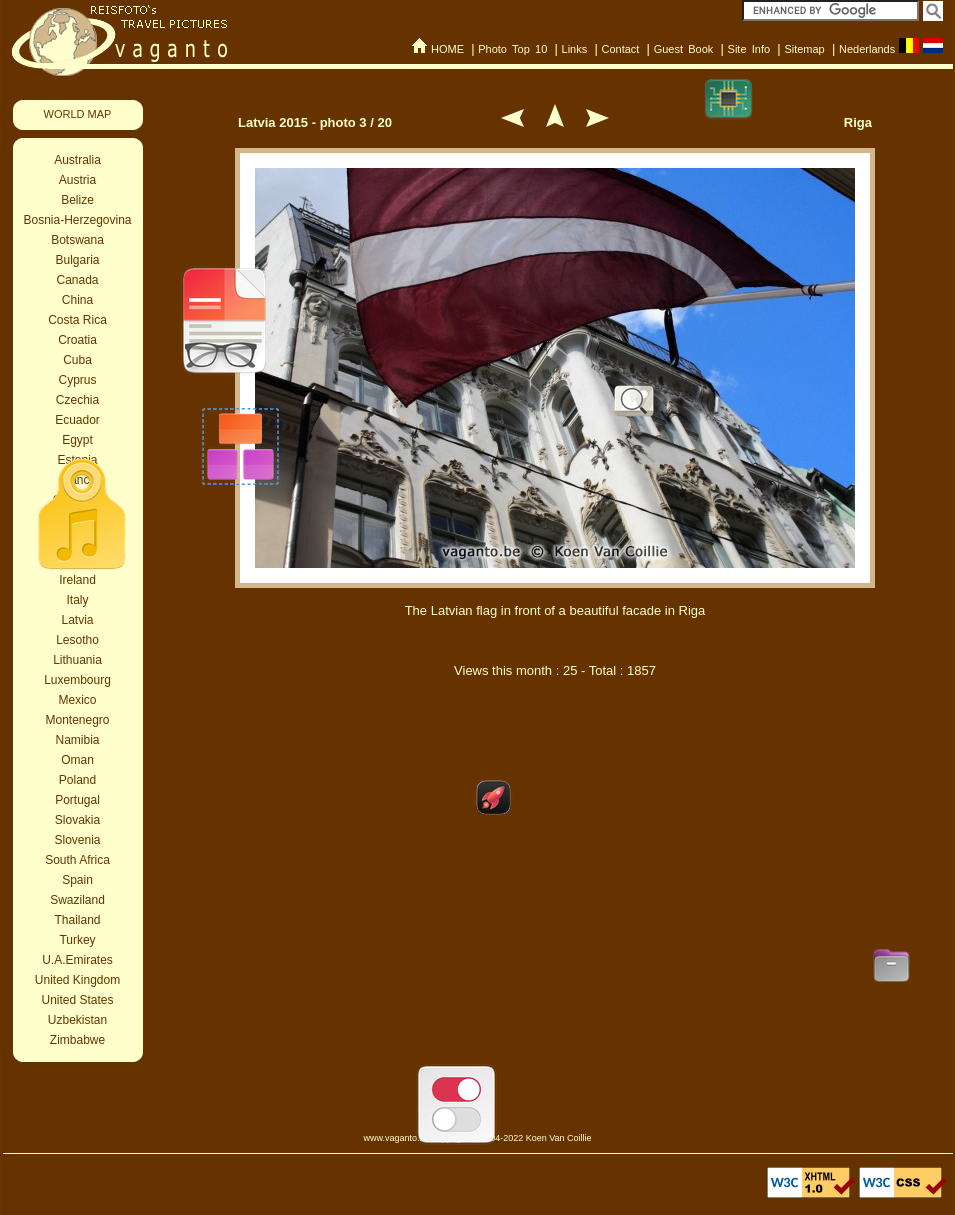 This screenshot has width=955, height=1215. Describe the element at coordinates (493, 797) in the screenshot. I see `open the games app or library` at that location.